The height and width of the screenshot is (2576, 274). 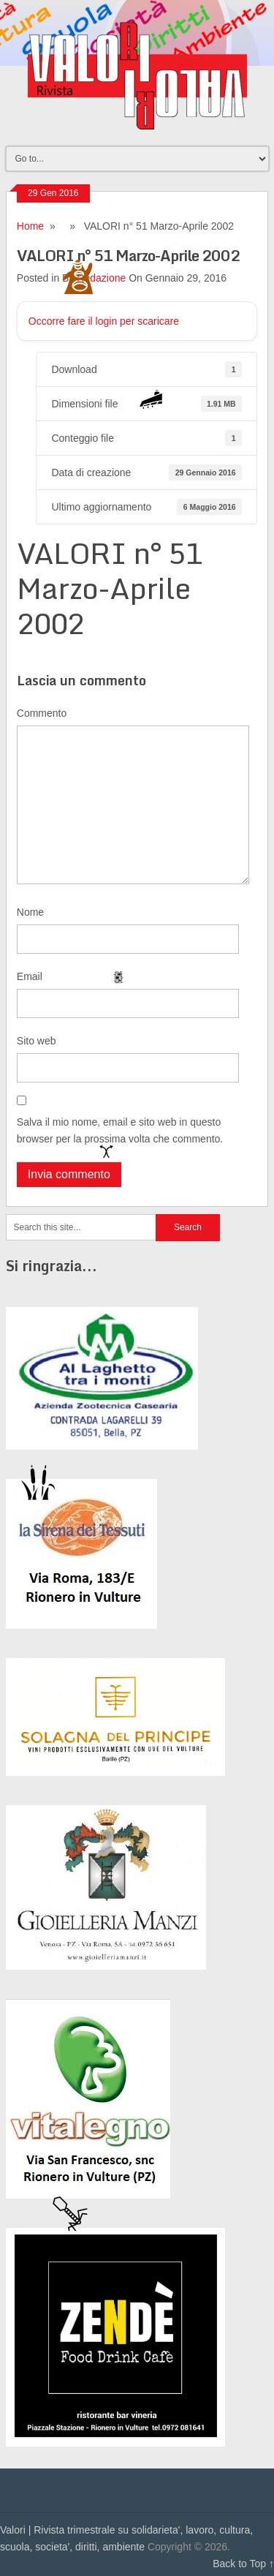 What do you see at coordinates (78, 276) in the screenshot?
I see `icon representing a tentacle creature or monster in a game` at bounding box center [78, 276].